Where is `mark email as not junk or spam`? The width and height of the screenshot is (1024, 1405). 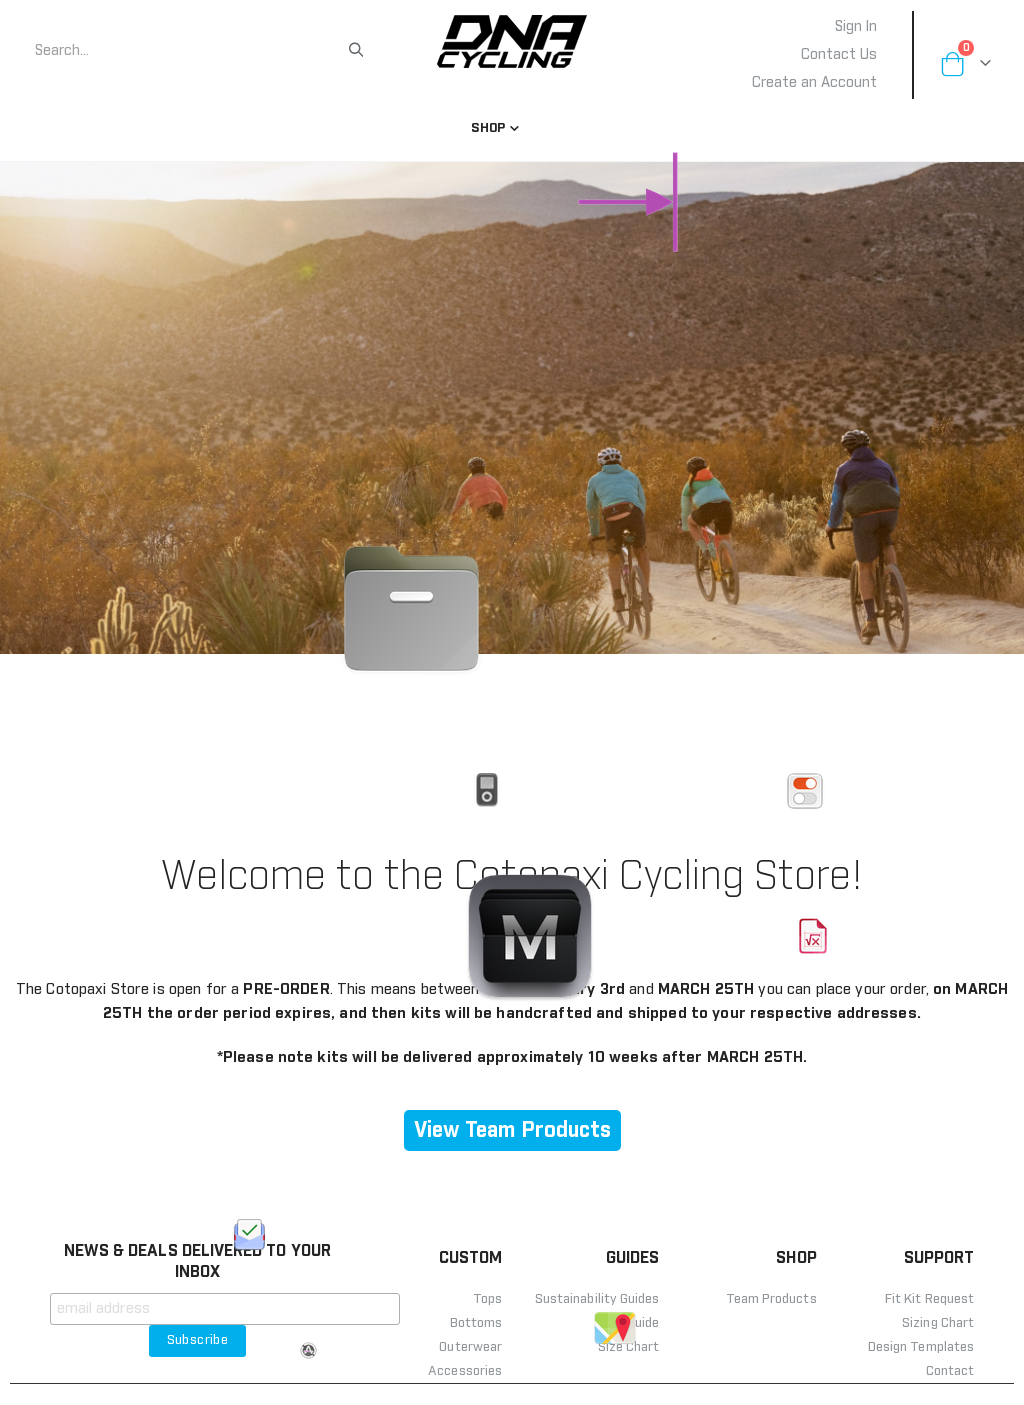 mark email as not junk or spam is located at coordinates (249, 1235).